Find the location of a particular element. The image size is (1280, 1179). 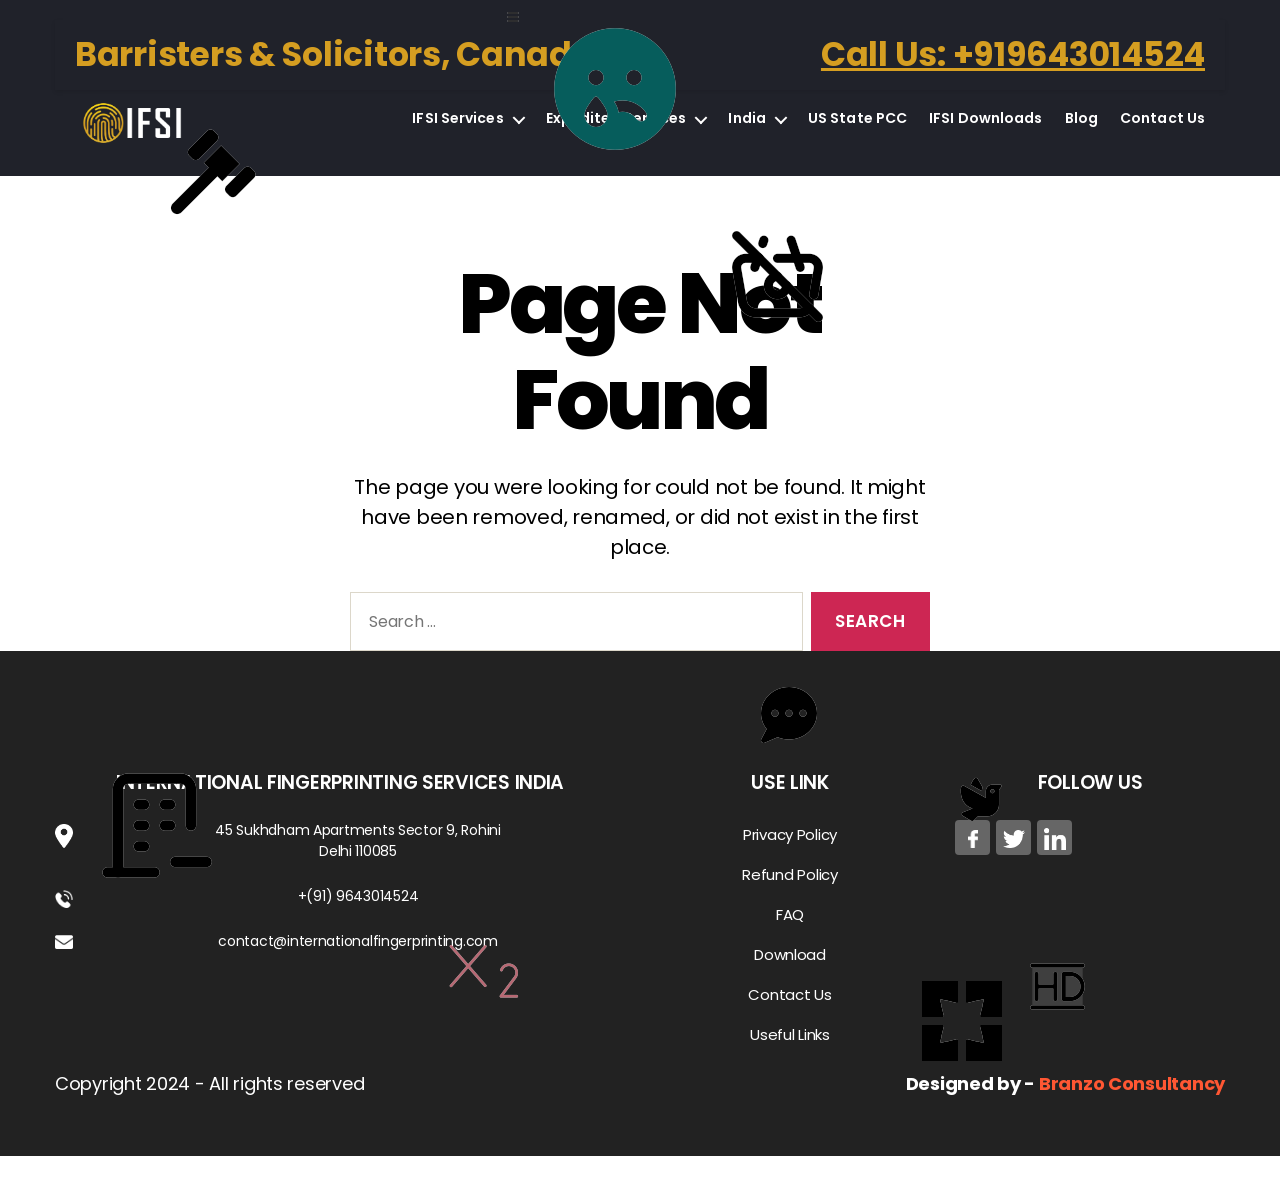

indicates high-definition video quality is located at coordinates (1057, 986).